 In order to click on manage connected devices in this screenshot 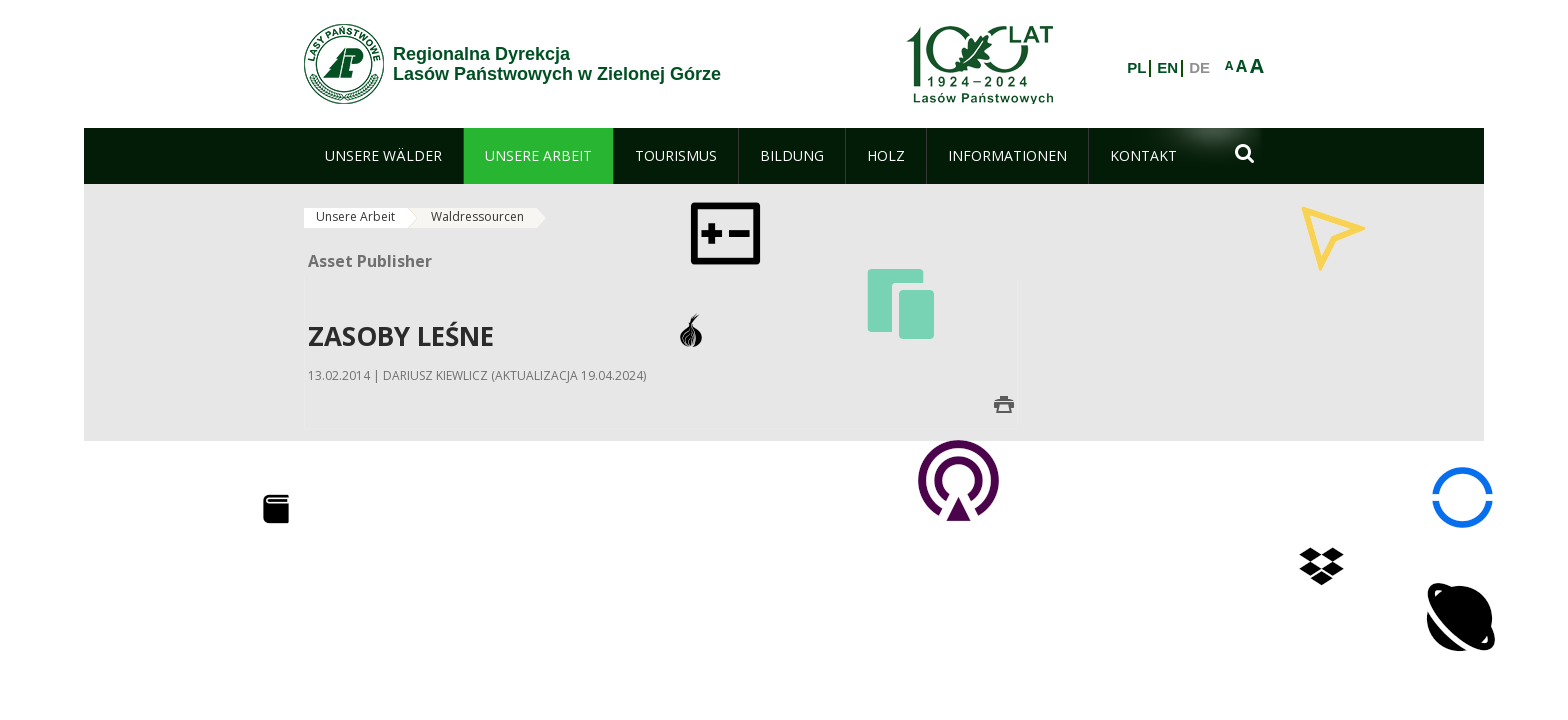, I will do `click(899, 304)`.